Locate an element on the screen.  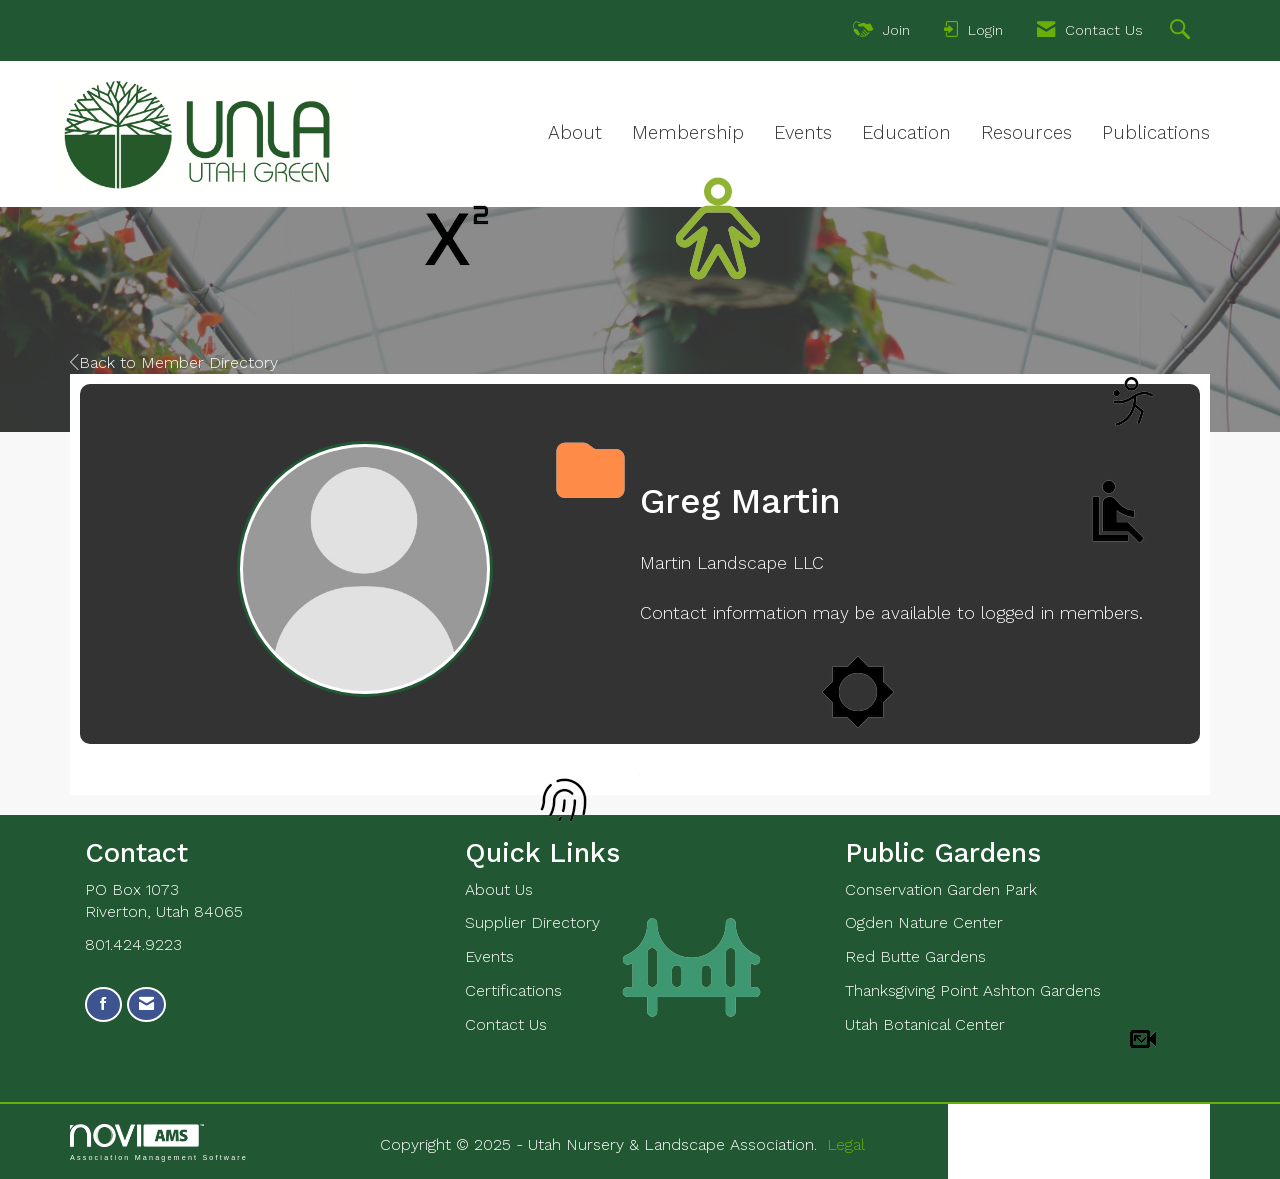
navigate to bridges or overpasses on a map is located at coordinates (691, 967).